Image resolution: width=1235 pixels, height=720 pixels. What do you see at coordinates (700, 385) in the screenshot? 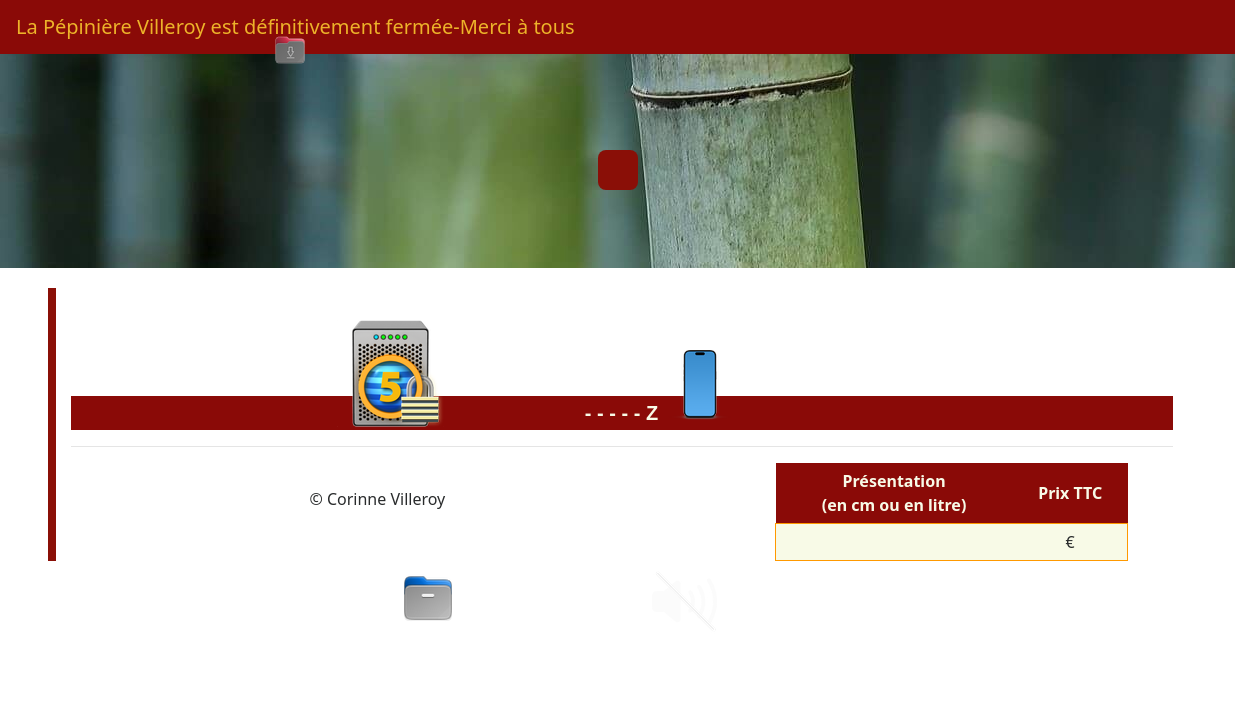
I see `iPhone 16 device icon` at bounding box center [700, 385].